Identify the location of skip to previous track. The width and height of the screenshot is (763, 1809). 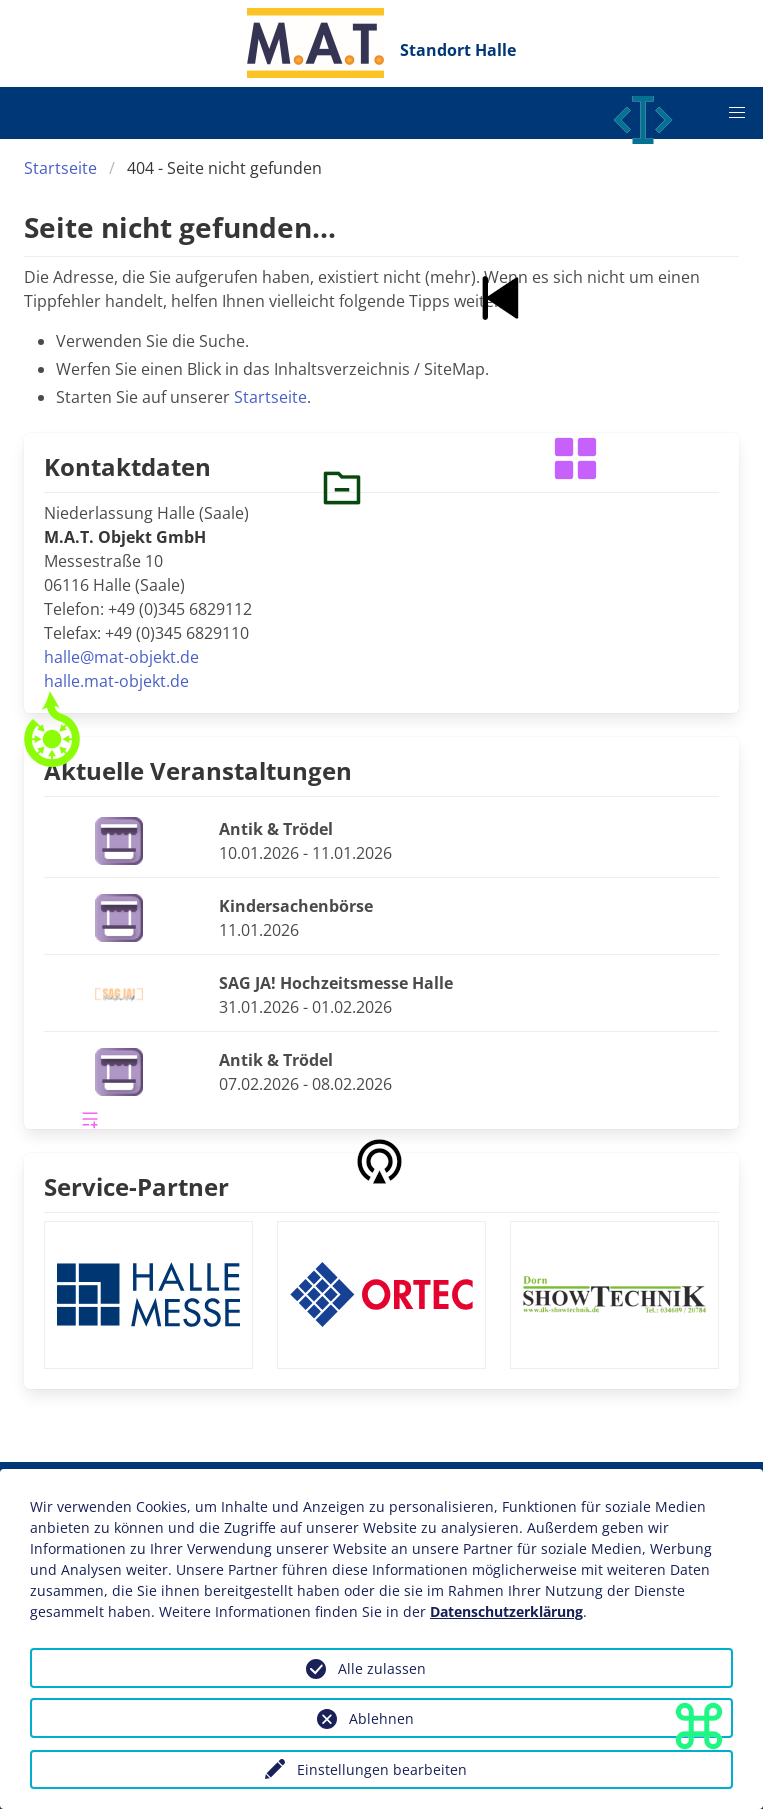
(499, 298).